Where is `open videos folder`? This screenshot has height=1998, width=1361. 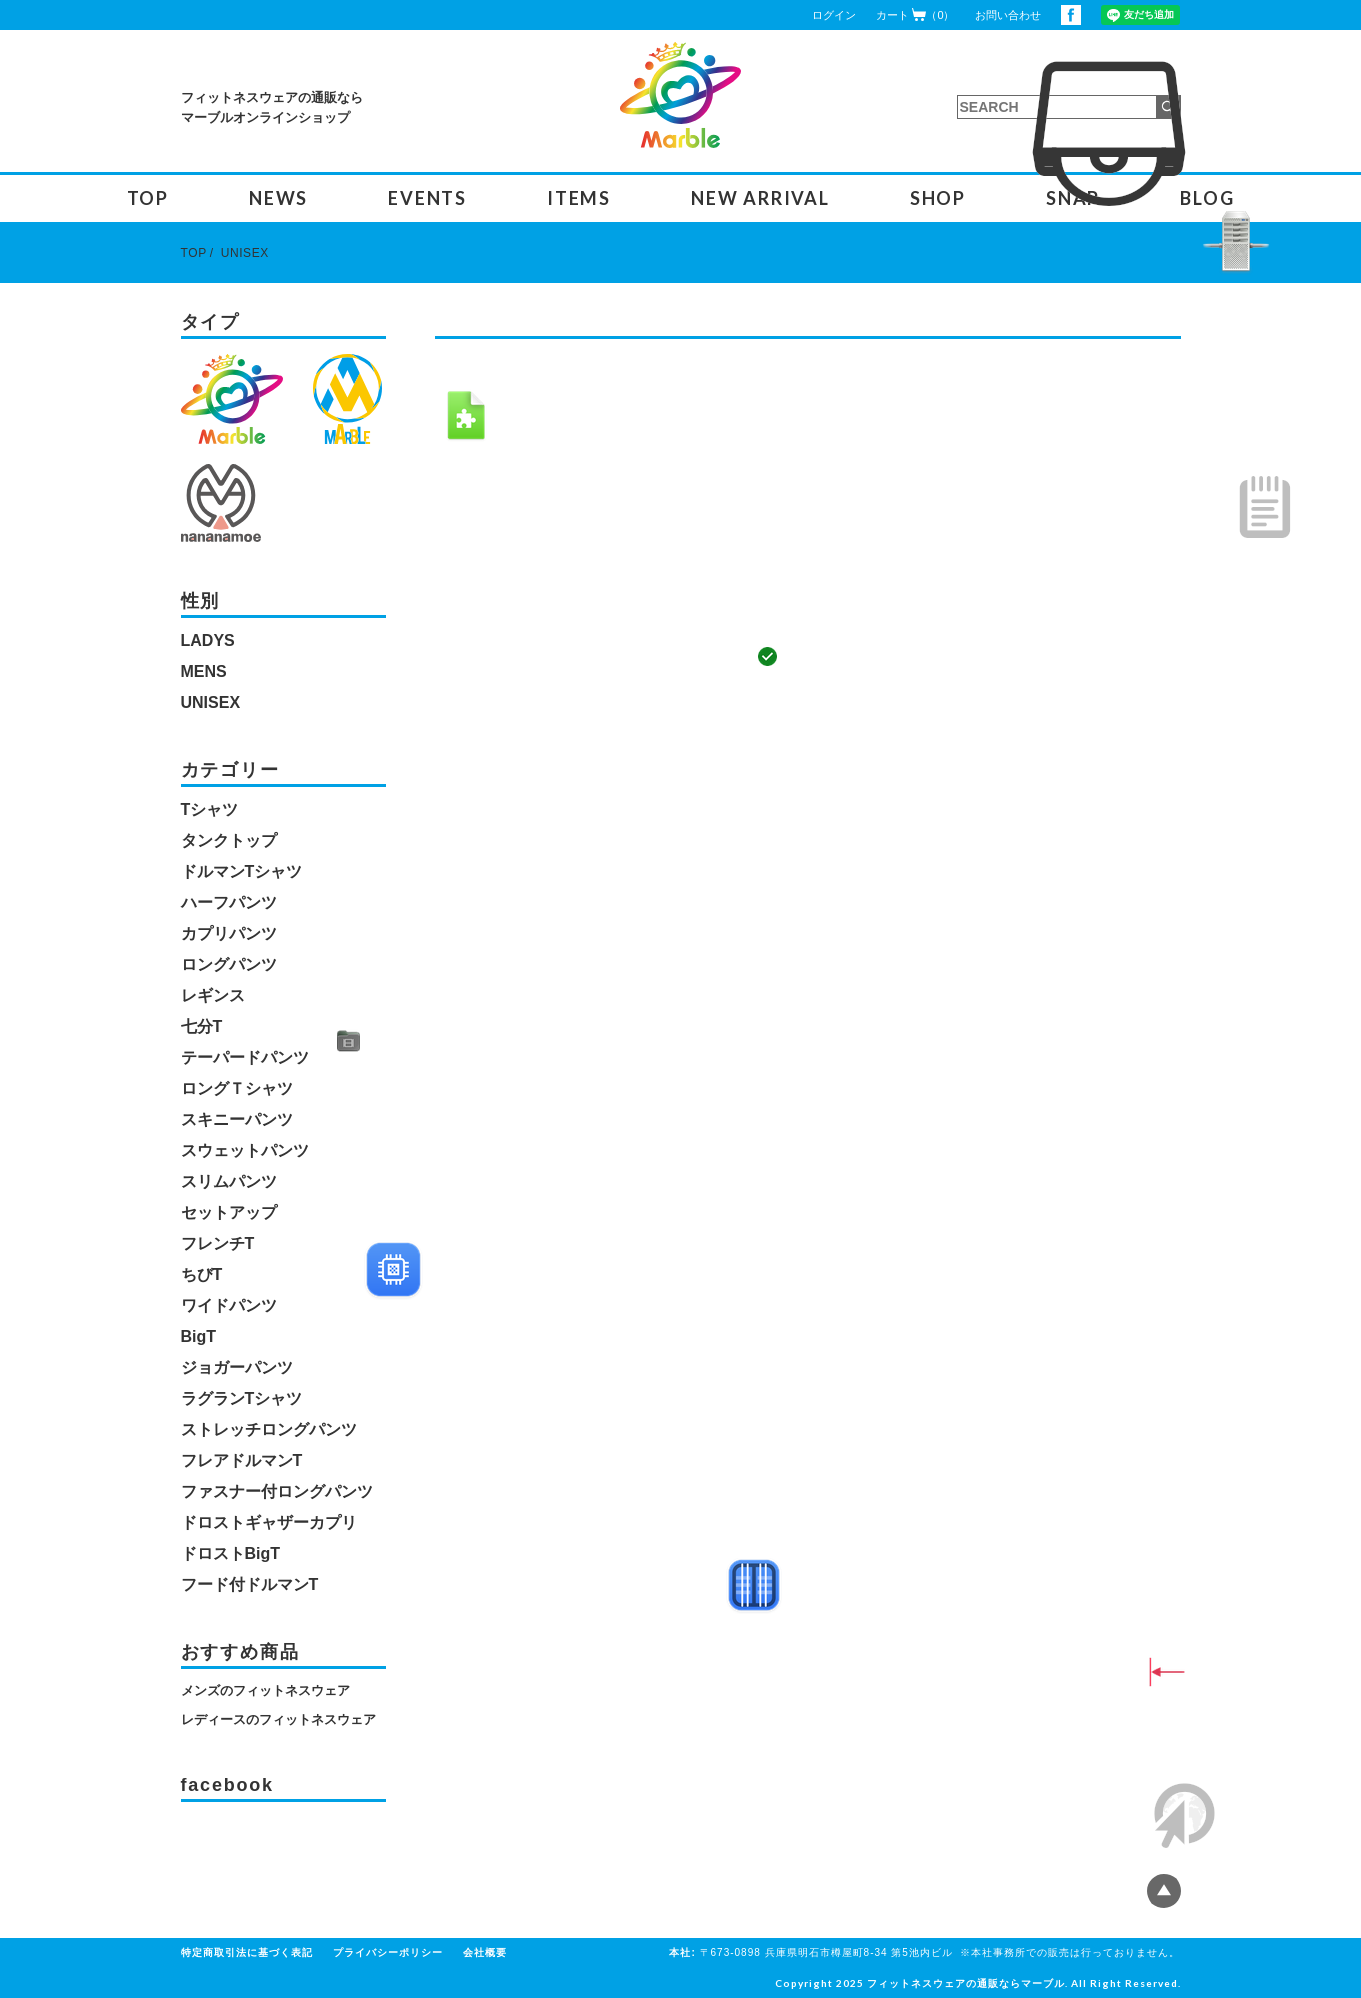
open videos folder is located at coordinates (348, 1040).